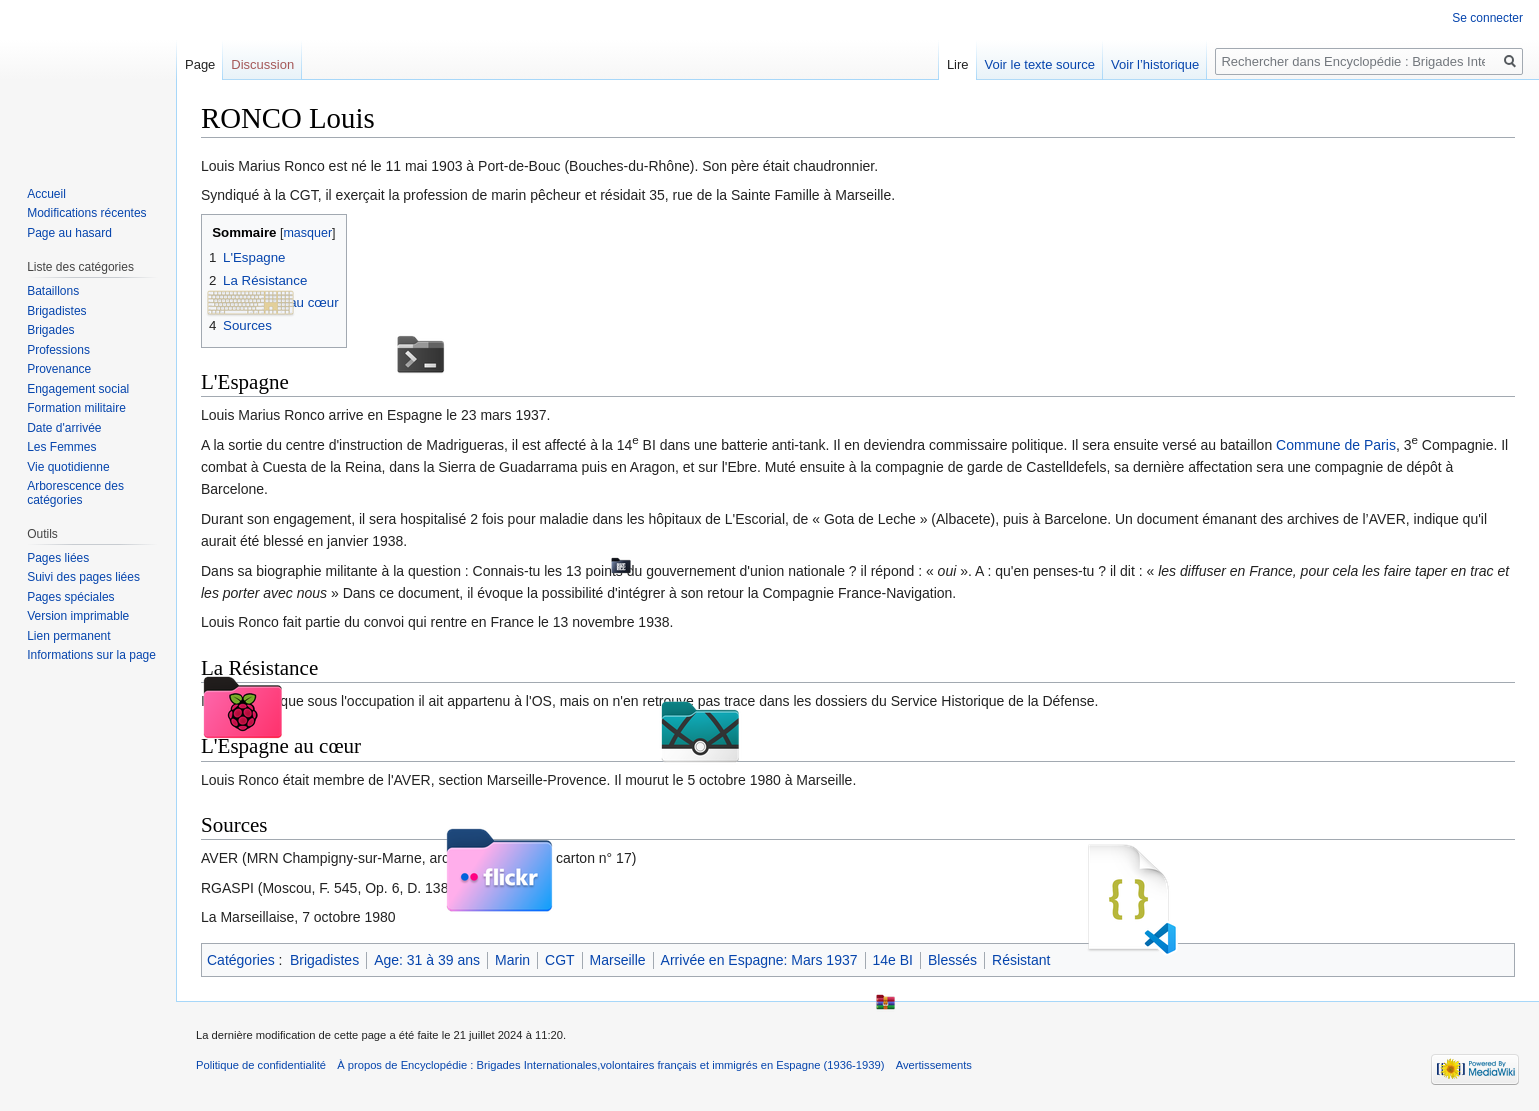 This screenshot has height=1111, width=1539. Describe the element at coordinates (621, 566) in the screenshot. I see `open folder containing Supercell games` at that location.